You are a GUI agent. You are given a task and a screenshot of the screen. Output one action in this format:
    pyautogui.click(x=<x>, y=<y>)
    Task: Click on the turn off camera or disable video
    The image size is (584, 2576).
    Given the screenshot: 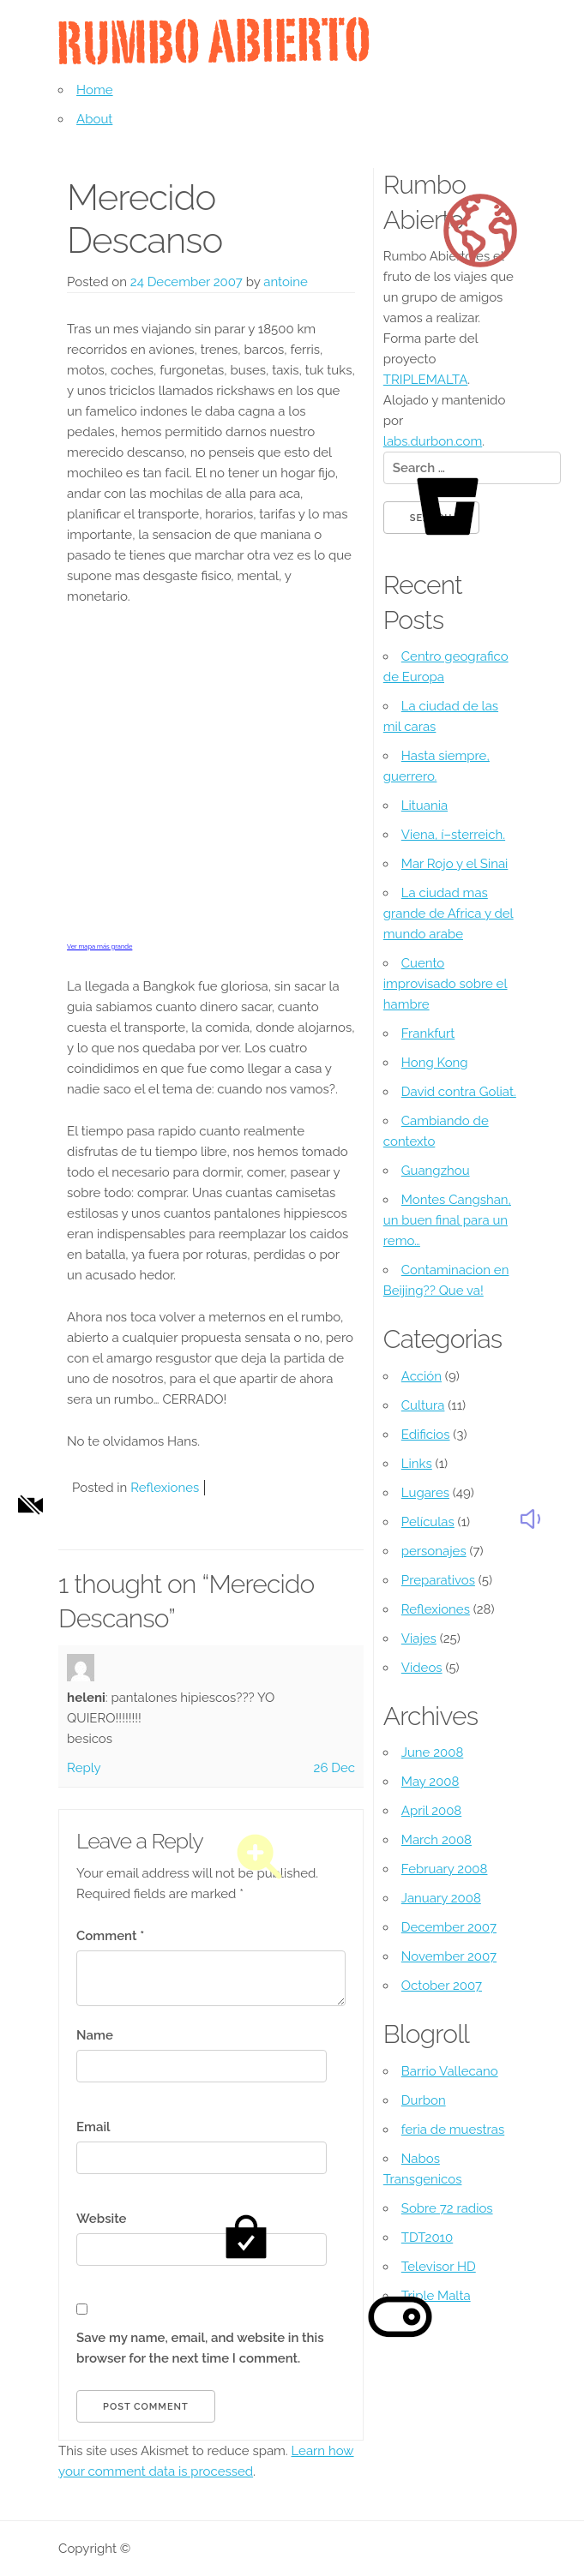 What is the action you would take?
    pyautogui.click(x=30, y=1505)
    